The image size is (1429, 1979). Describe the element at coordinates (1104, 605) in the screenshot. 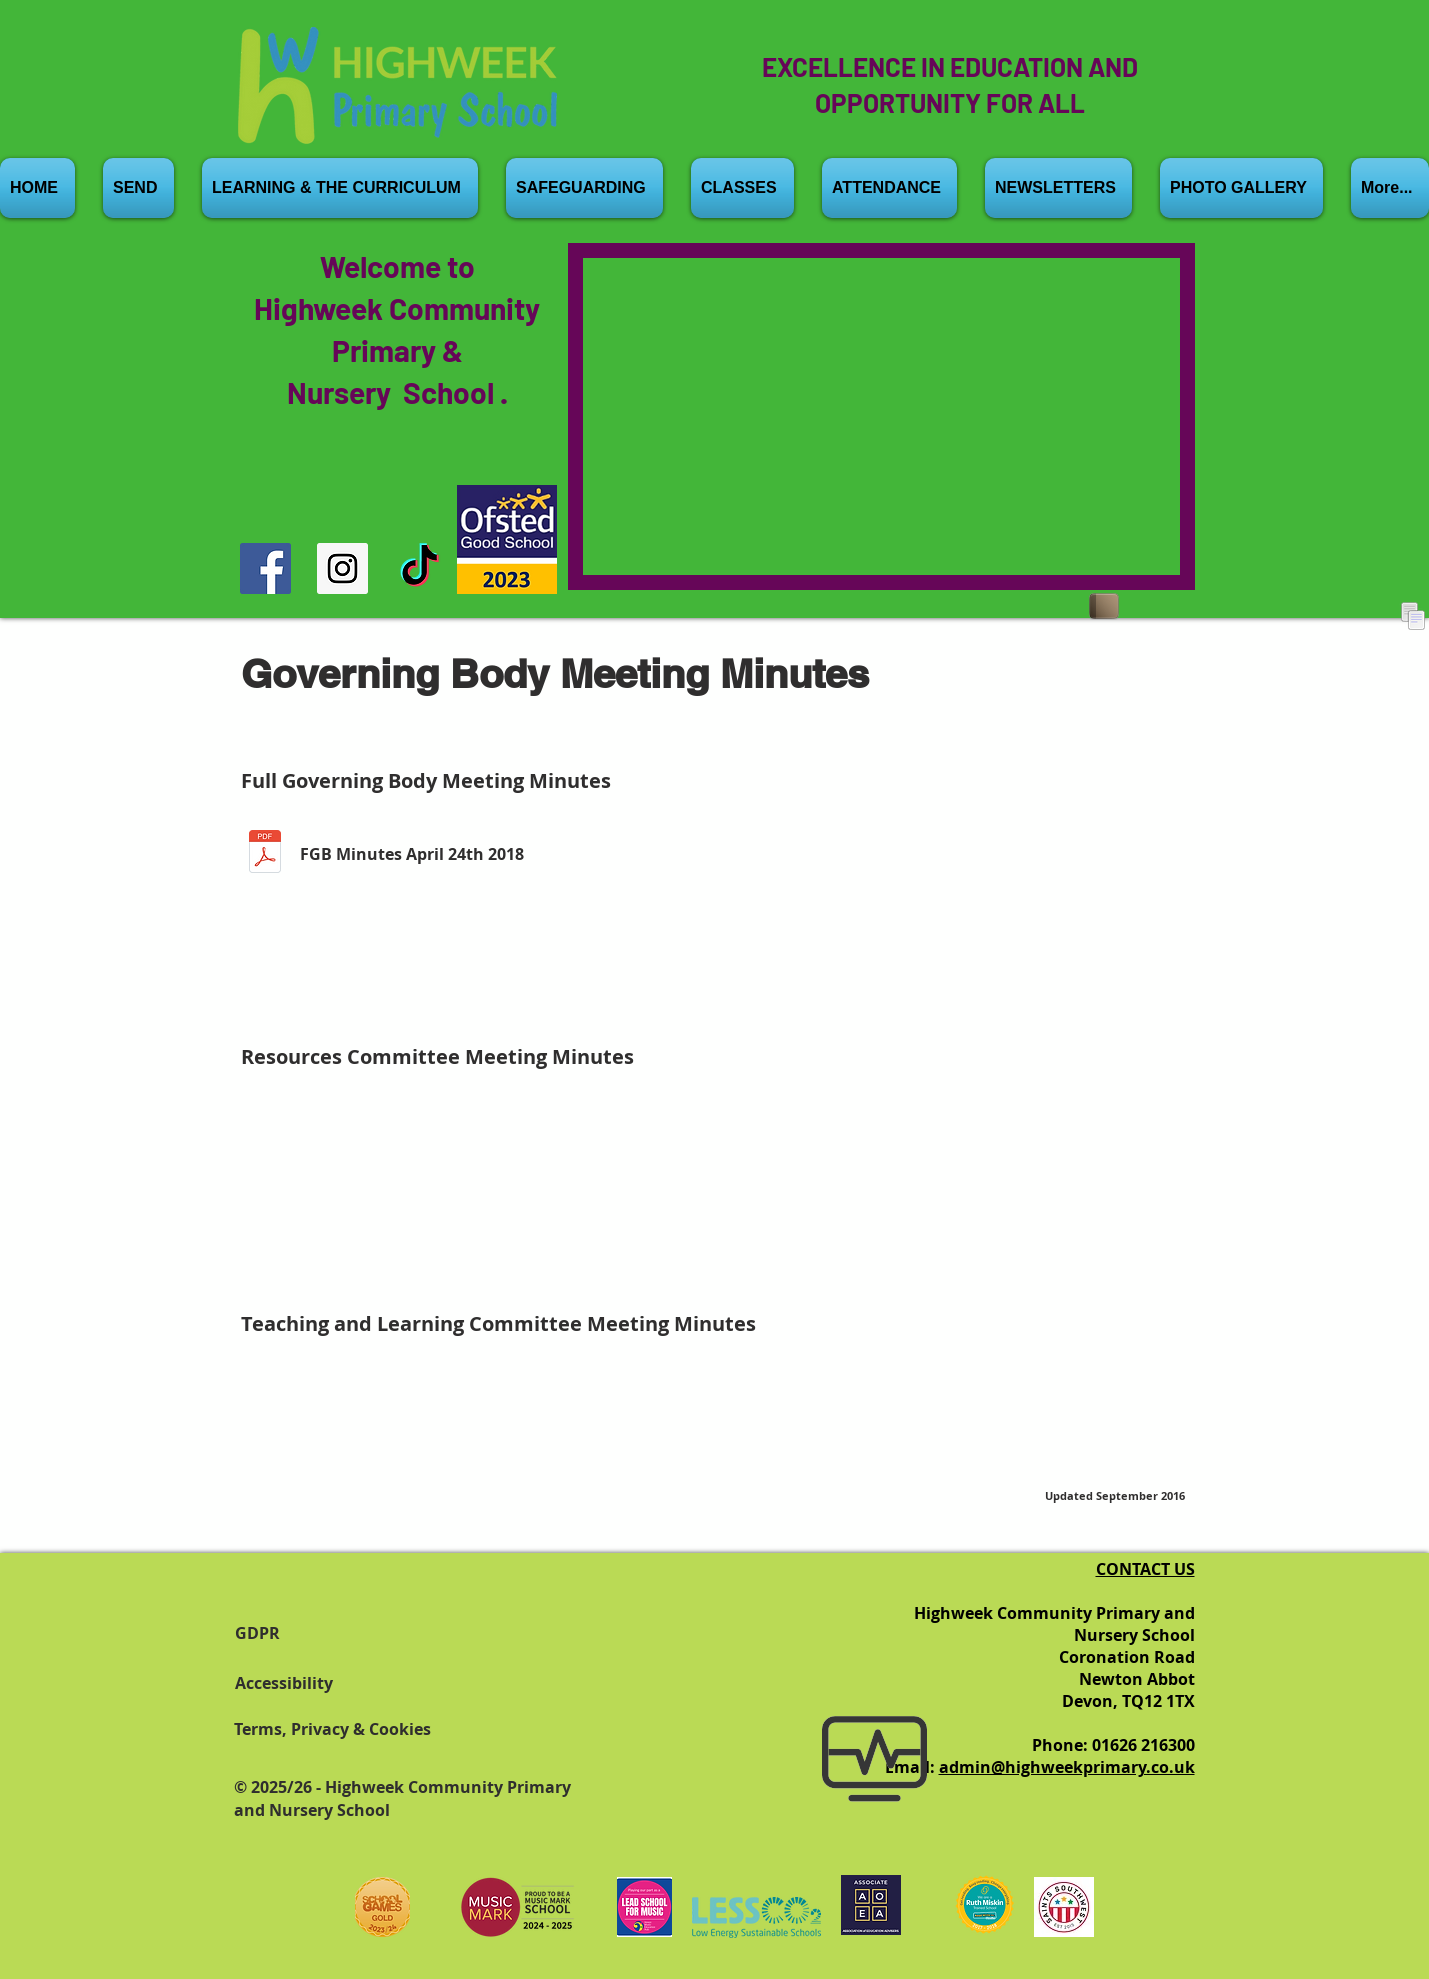

I see `access desktop folder or files` at that location.